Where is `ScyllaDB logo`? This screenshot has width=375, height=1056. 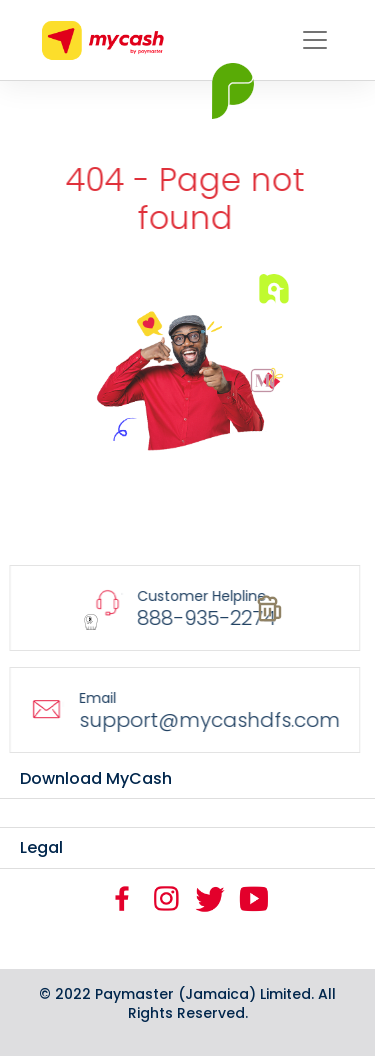 ScyllaDB logo is located at coordinates (91, 622).